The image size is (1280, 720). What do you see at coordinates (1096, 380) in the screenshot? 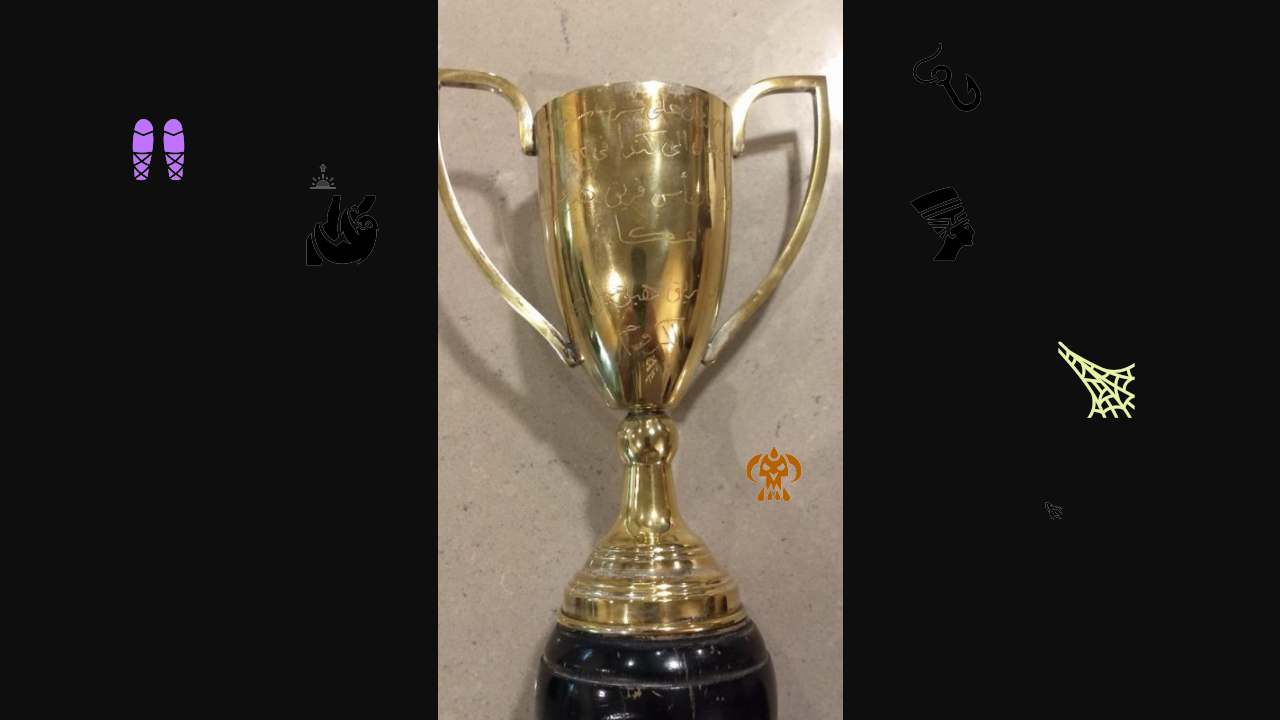
I see `activate web spit ability` at bounding box center [1096, 380].